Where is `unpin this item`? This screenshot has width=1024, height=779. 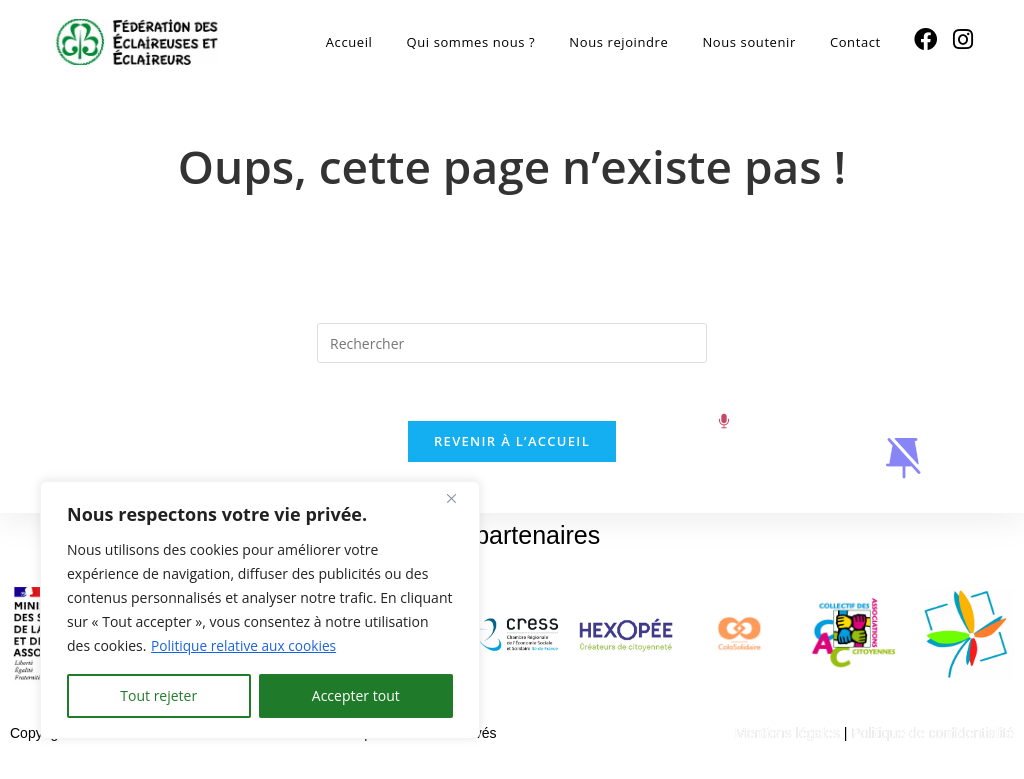 unpin this item is located at coordinates (904, 456).